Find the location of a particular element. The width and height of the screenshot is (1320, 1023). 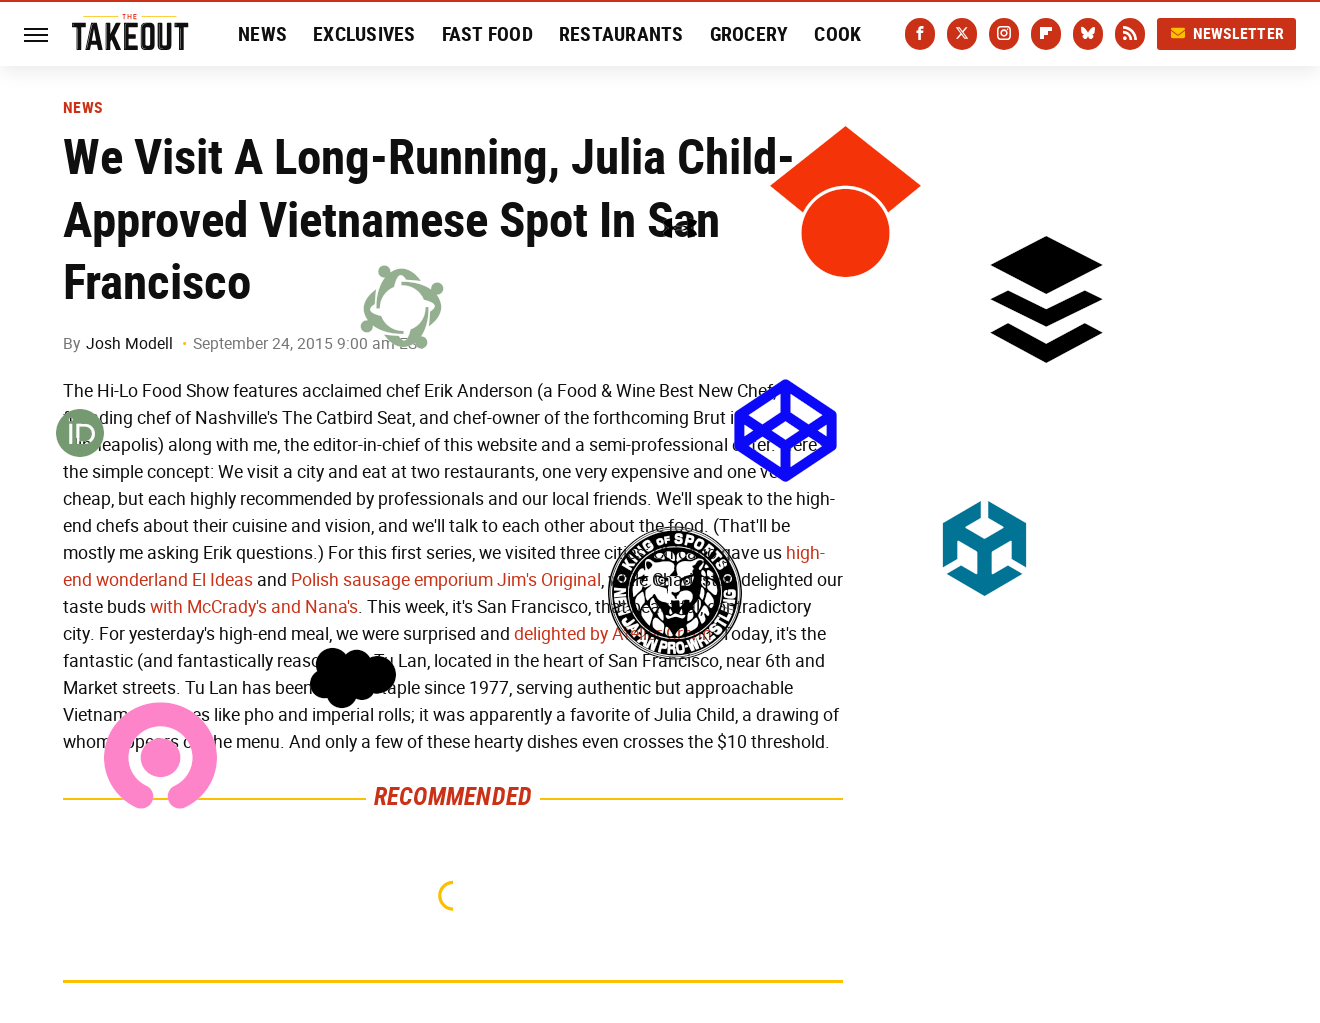

link to your ORCID researcher profile is located at coordinates (80, 433).